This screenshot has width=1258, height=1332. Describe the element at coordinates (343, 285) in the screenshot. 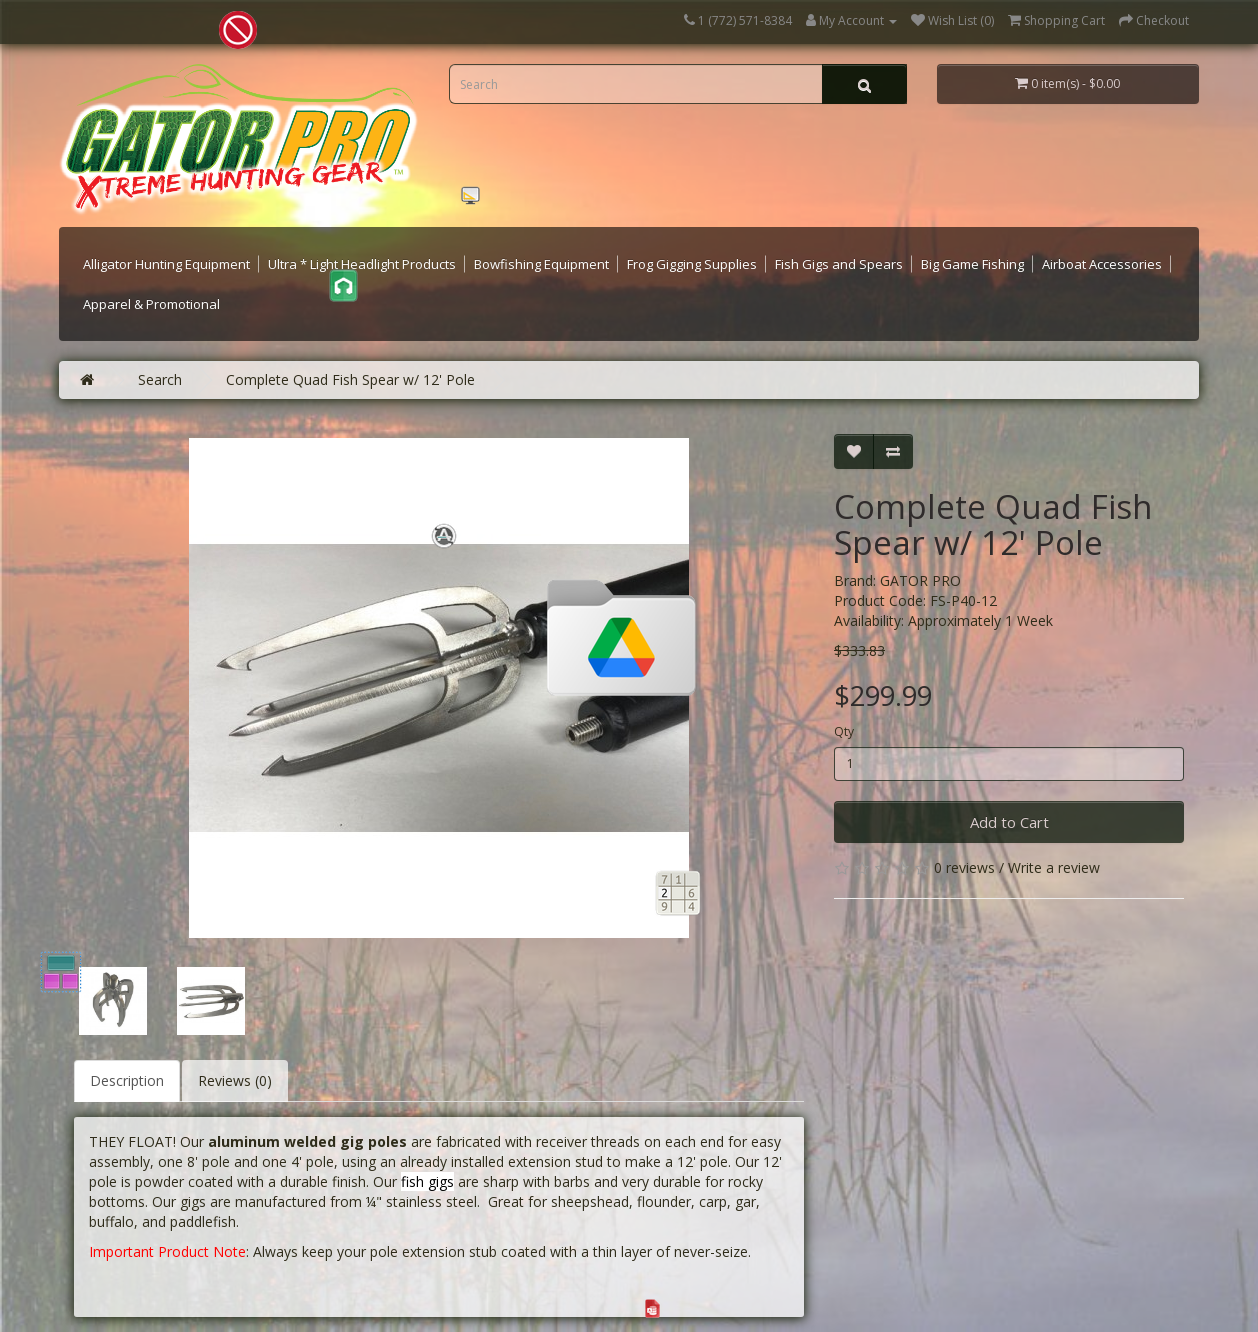

I see `an LMMS music project file` at that location.